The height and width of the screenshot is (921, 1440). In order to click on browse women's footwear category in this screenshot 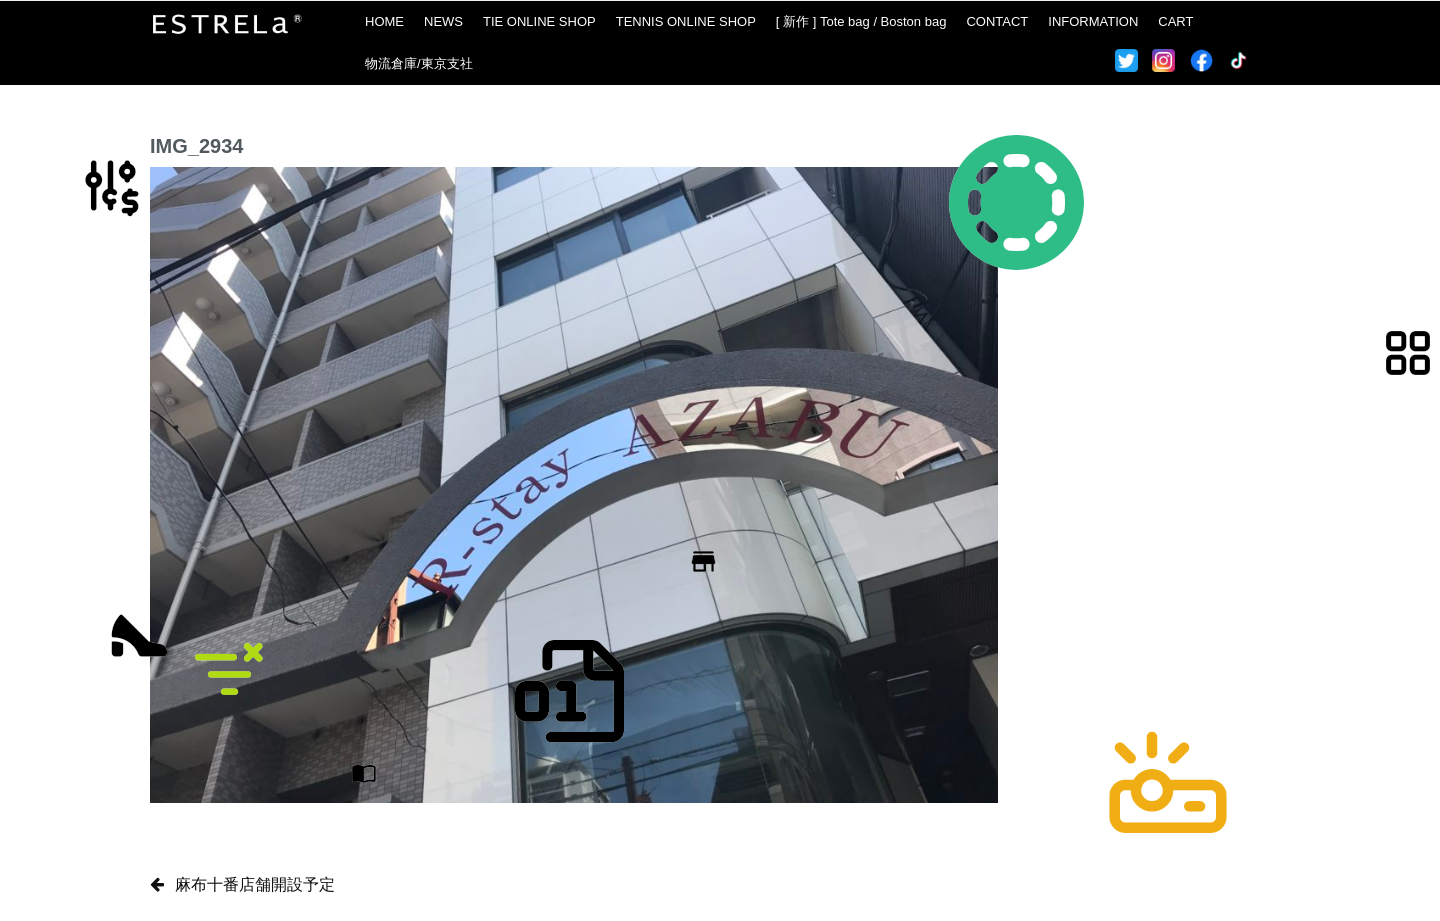, I will do `click(136, 637)`.